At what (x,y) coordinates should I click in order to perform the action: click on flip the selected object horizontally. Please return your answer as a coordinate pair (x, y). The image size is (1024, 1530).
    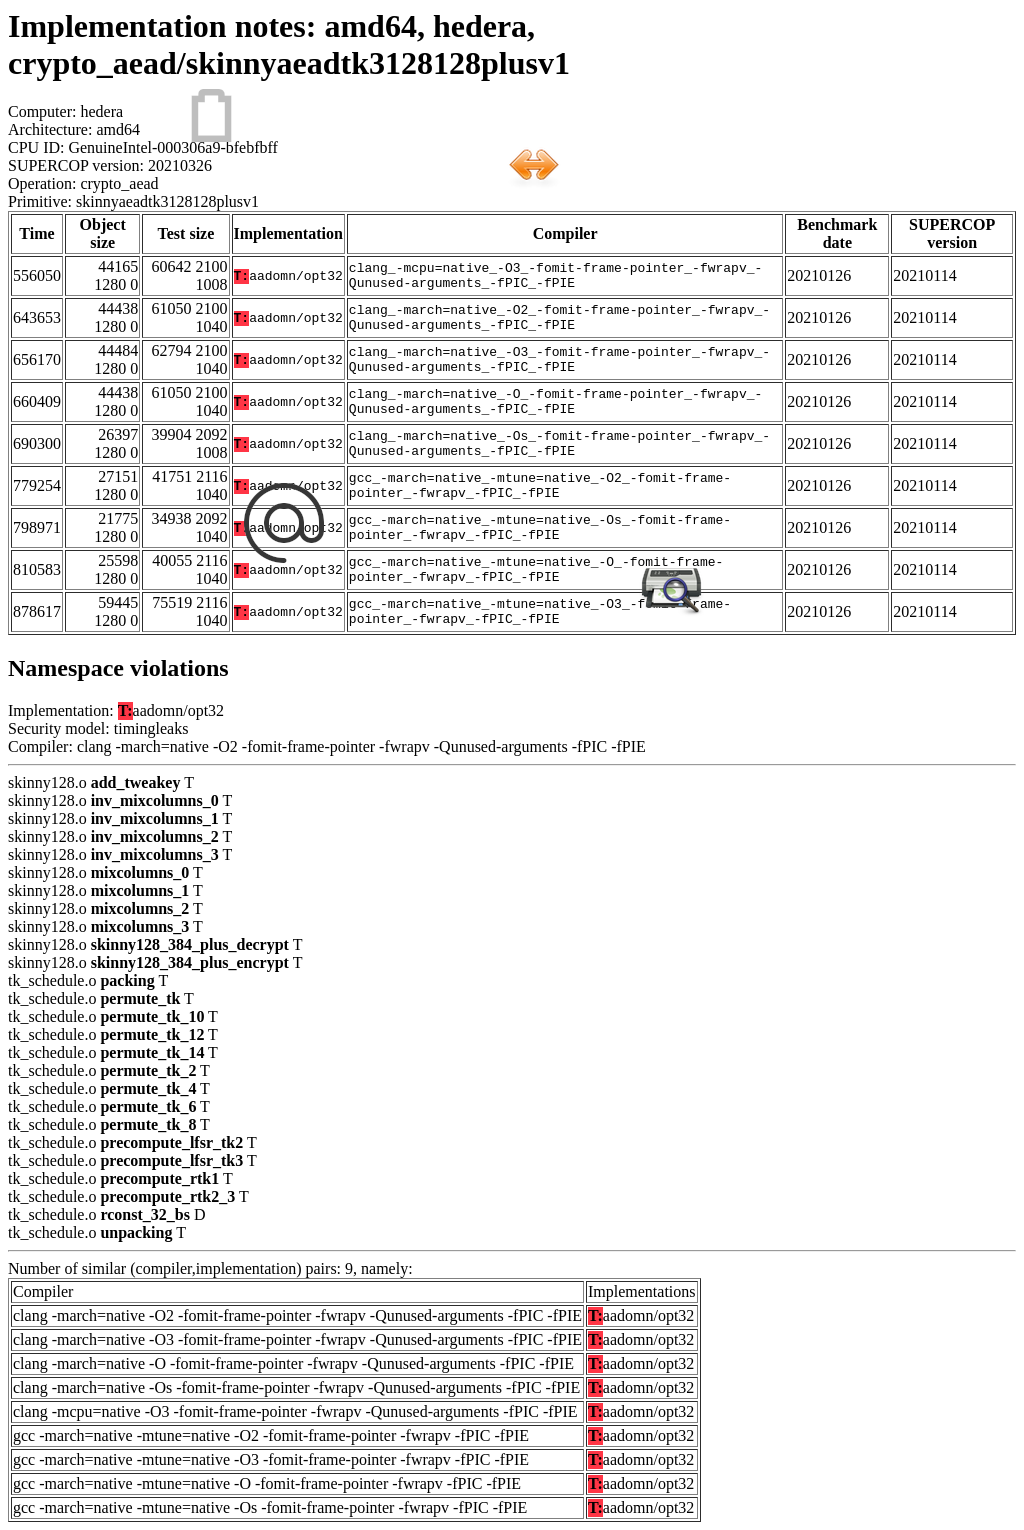
    Looking at the image, I should click on (534, 163).